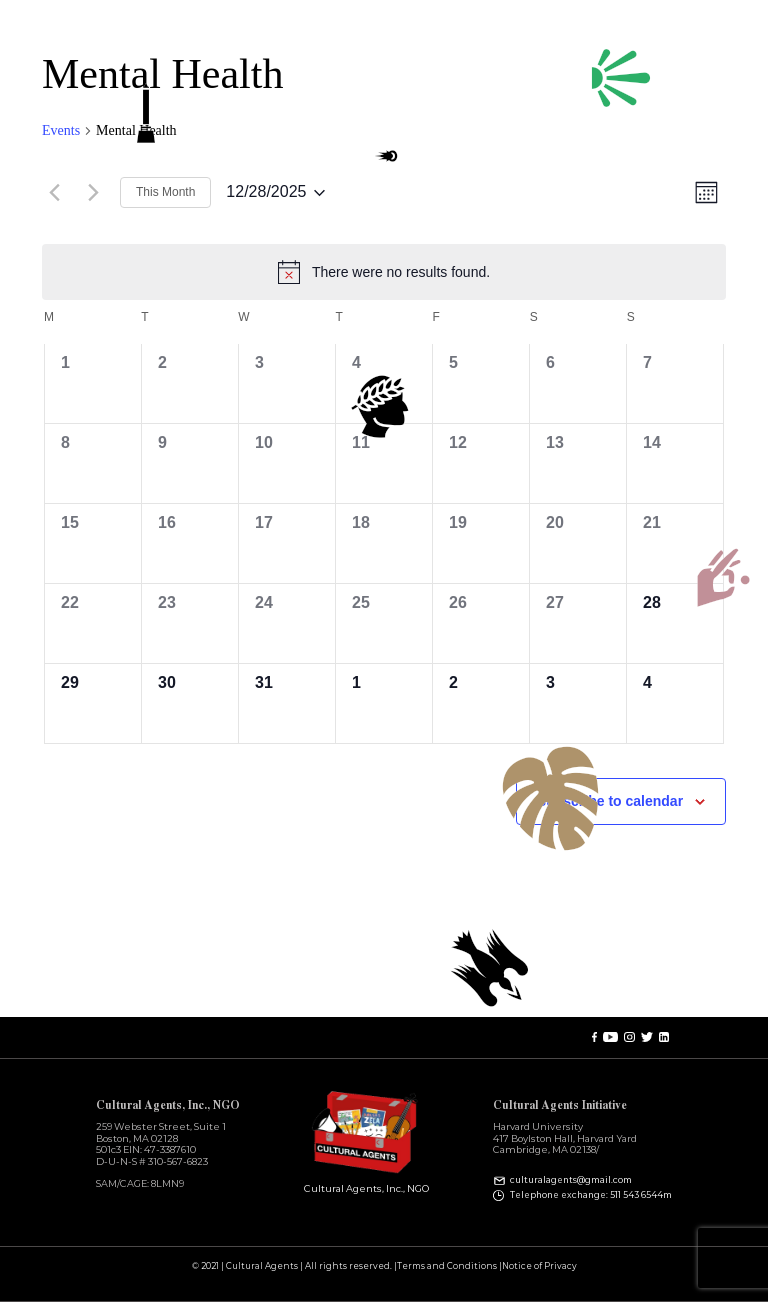 The height and width of the screenshot is (1302, 768). Describe the element at coordinates (386, 156) in the screenshot. I see `fire weapon or use special attack` at that location.